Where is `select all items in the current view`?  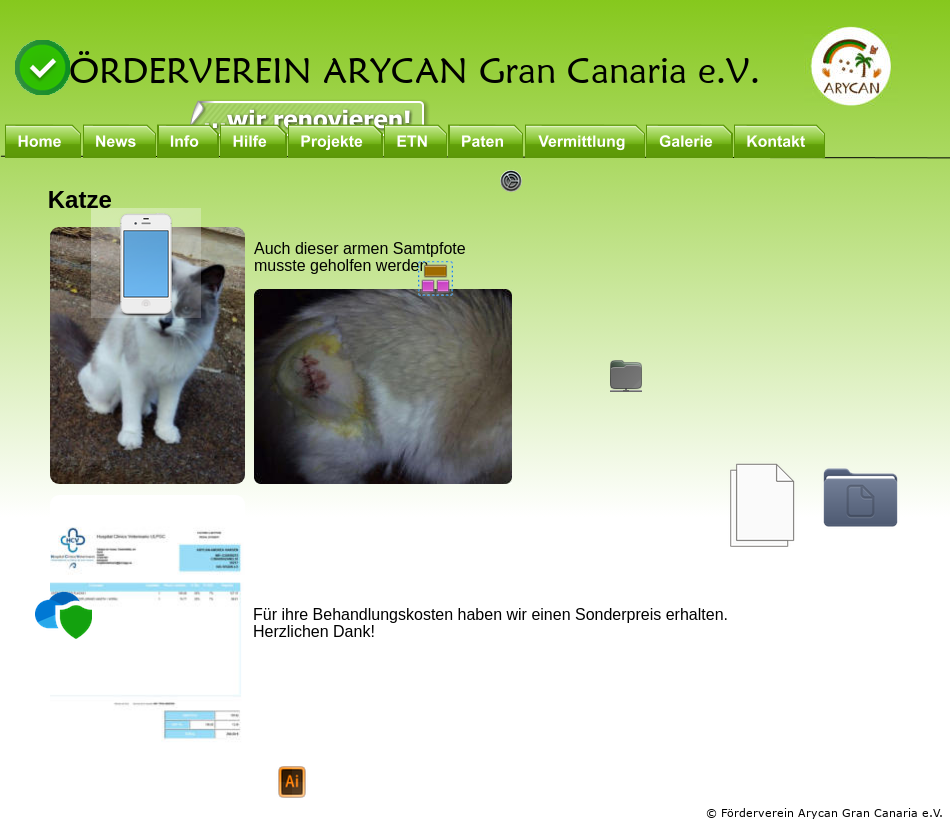 select all items in the current view is located at coordinates (435, 278).